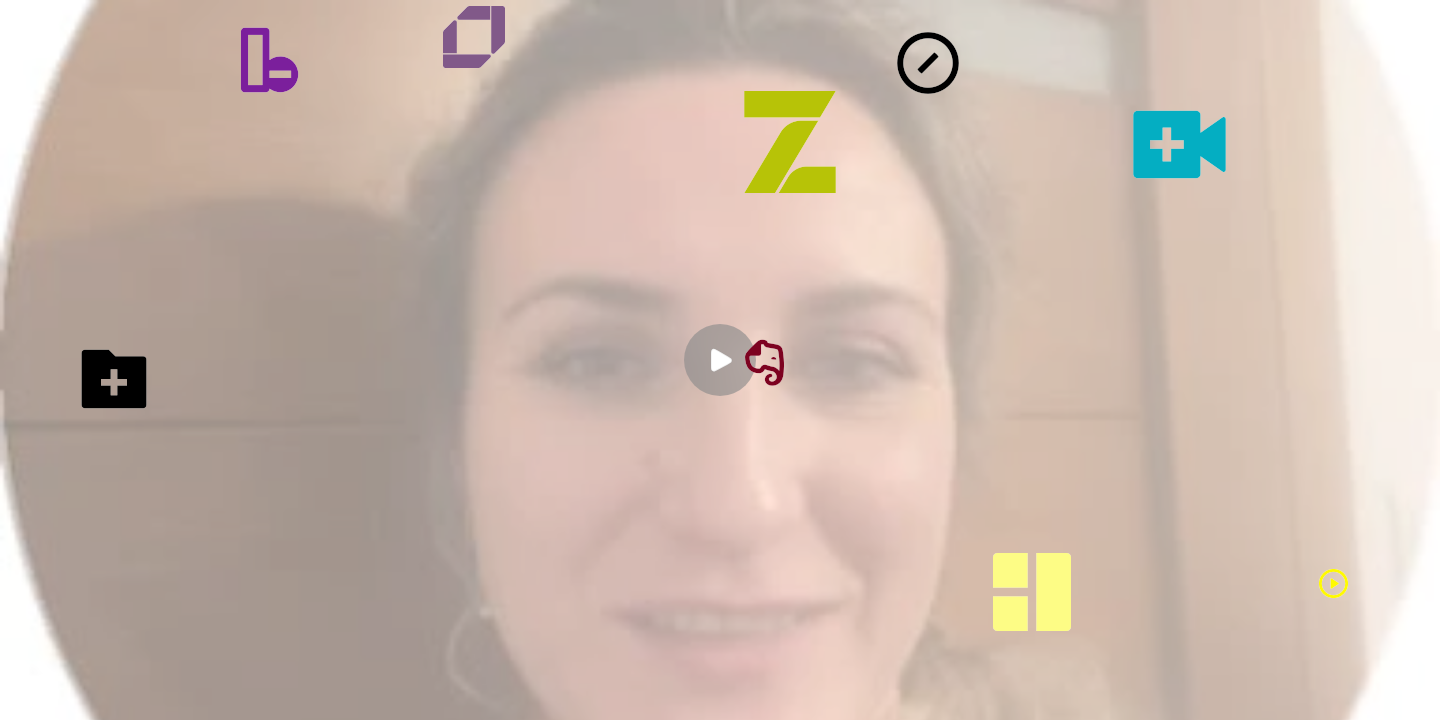 The height and width of the screenshot is (720, 1440). What do you see at coordinates (928, 63) in the screenshot?
I see `access compass or navigation features` at bounding box center [928, 63].